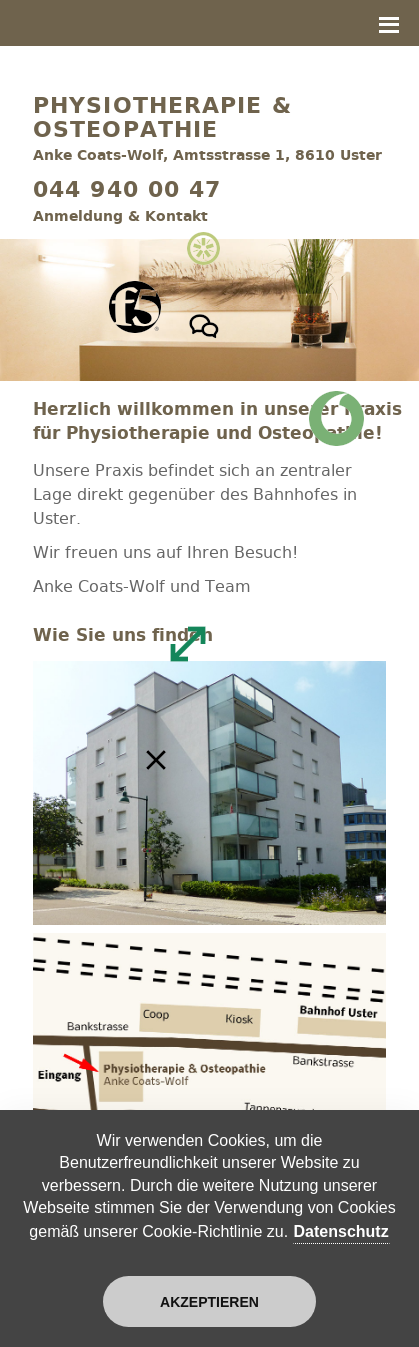 The image size is (419, 1347). Describe the element at coordinates (204, 326) in the screenshot. I see `open WeChat messaging app` at that location.